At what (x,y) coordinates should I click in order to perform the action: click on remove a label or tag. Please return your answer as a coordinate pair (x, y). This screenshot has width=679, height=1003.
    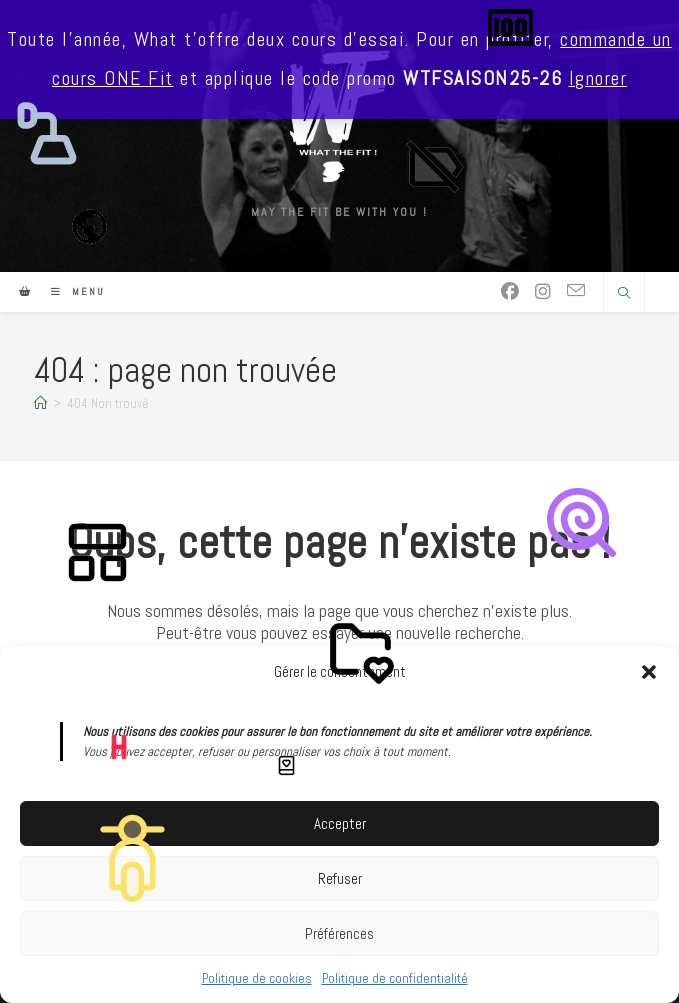
    Looking at the image, I should click on (435, 167).